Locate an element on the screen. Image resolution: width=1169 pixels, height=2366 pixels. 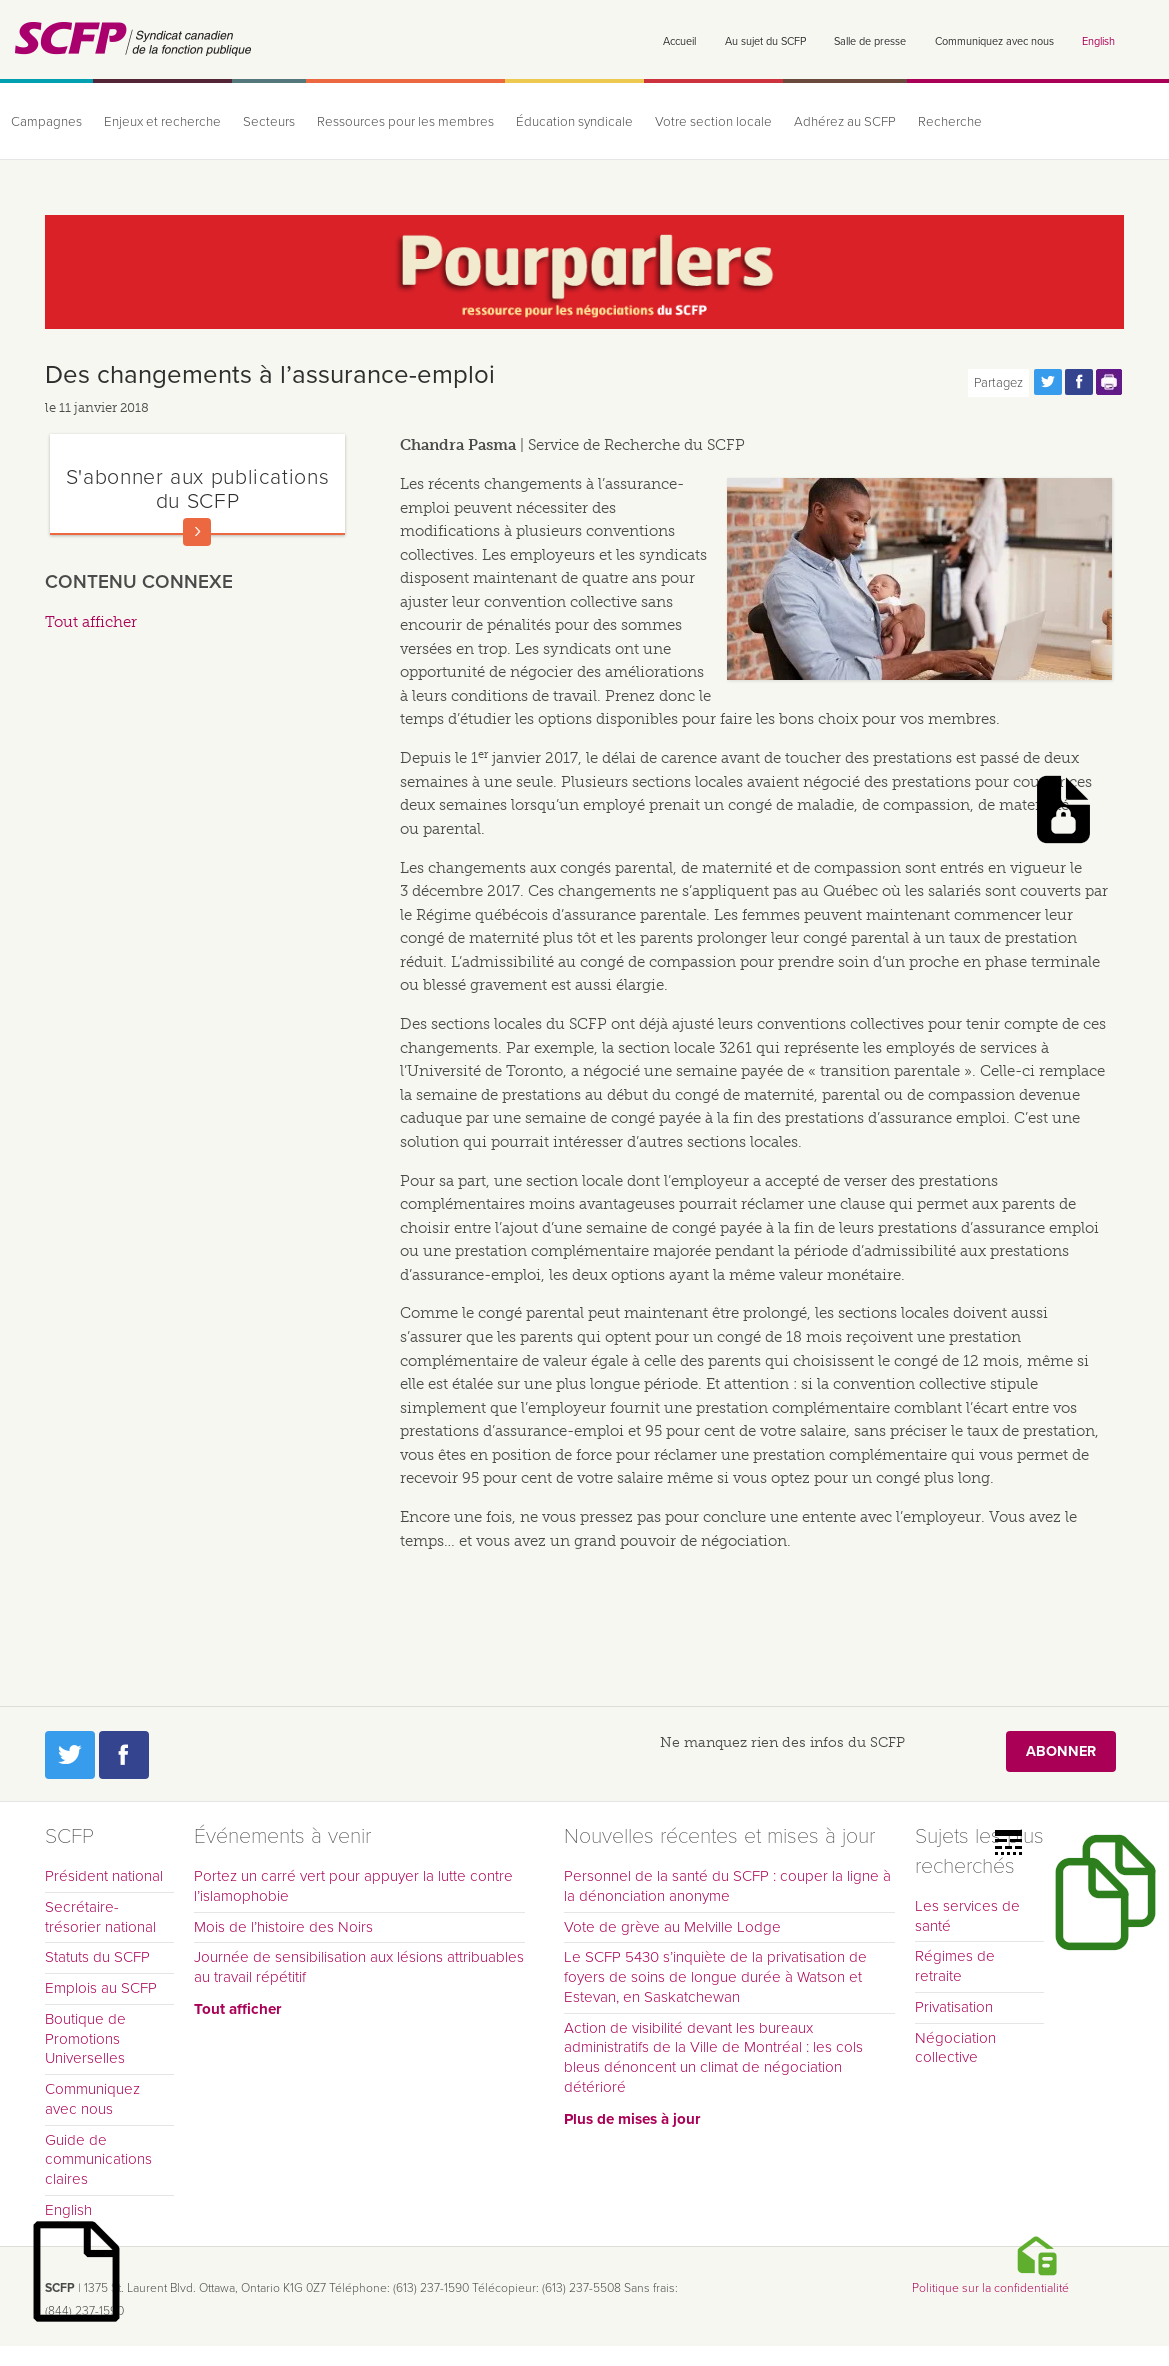
view an opened email or message is located at coordinates (1036, 2257).